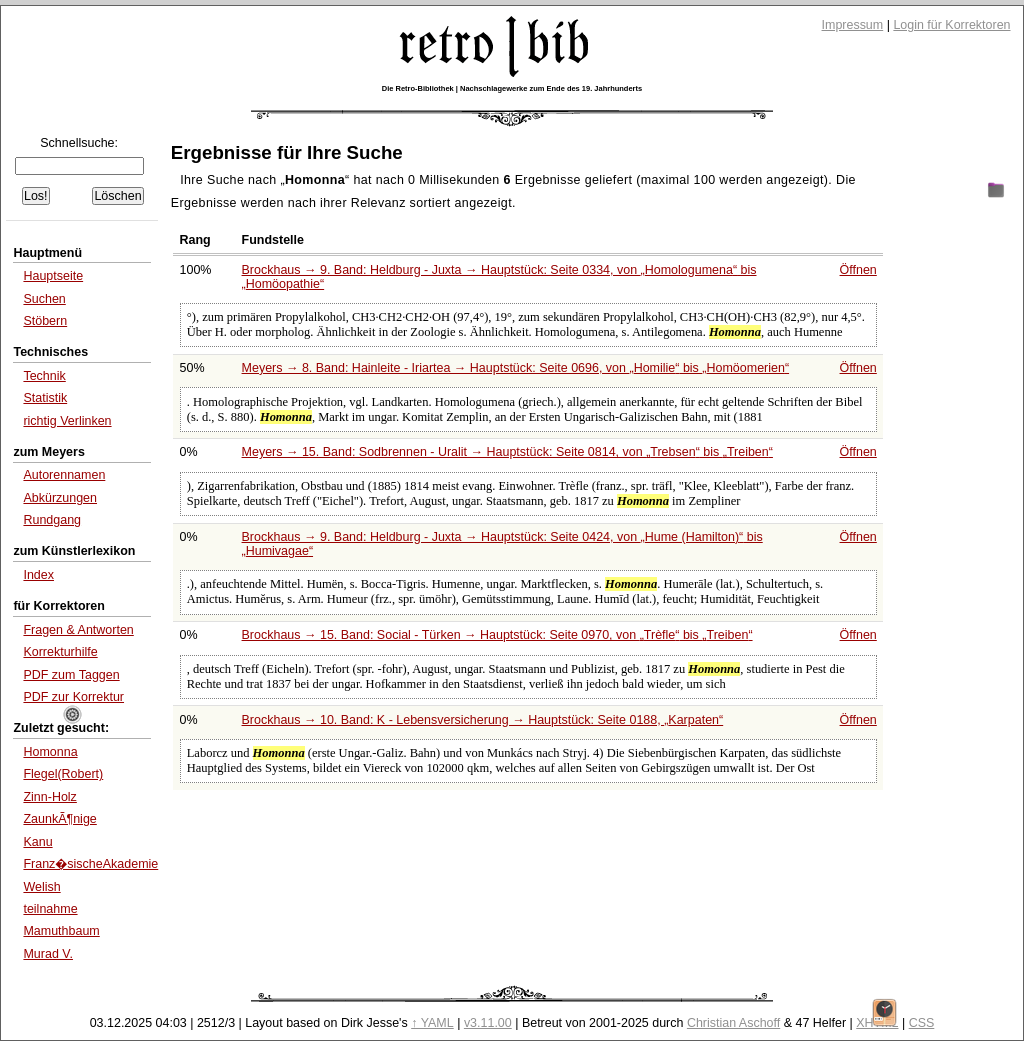 This screenshot has width=1024, height=1041. What do you see at coordinates (72, 714) in the screenshot?
I see `open system settings` at bounding box center [72, 714].